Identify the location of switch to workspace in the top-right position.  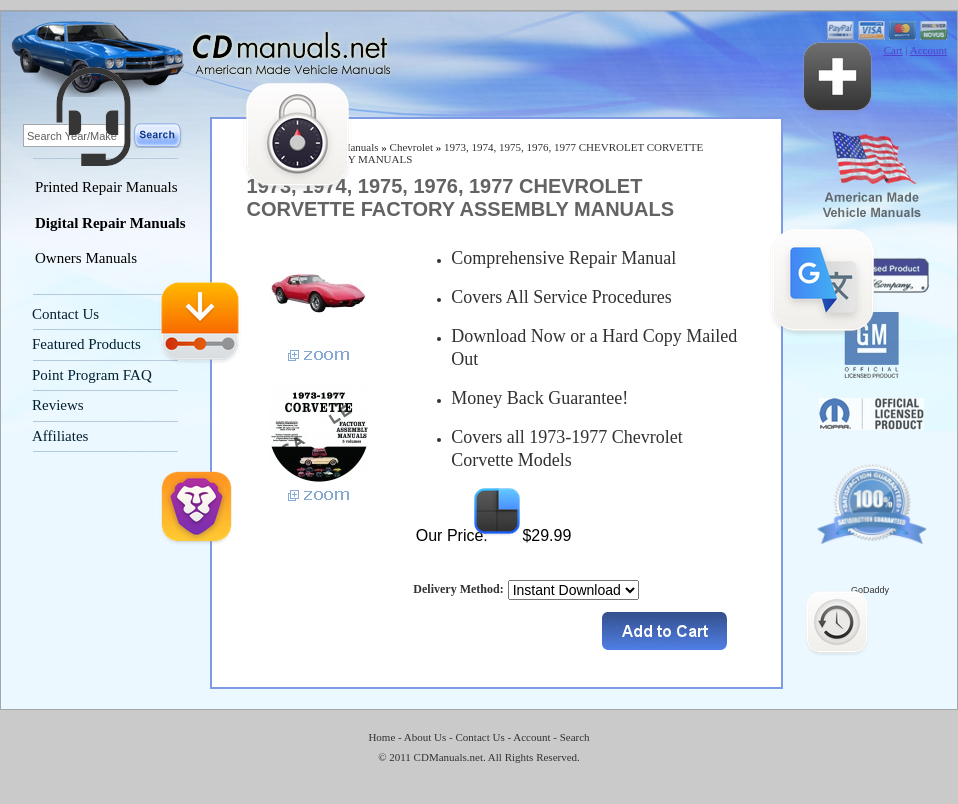
(497, 511).